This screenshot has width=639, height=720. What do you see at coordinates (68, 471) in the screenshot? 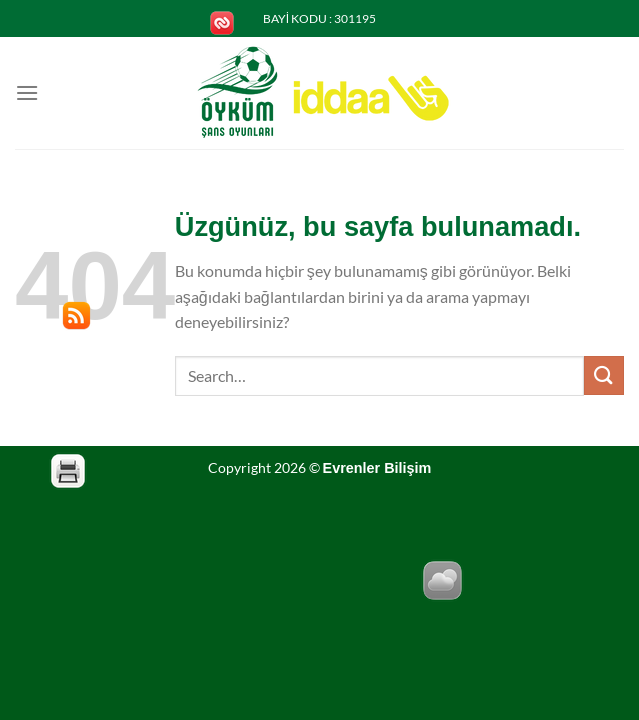
I see `open printer settings and preferences` at bounding box center [68, 471].